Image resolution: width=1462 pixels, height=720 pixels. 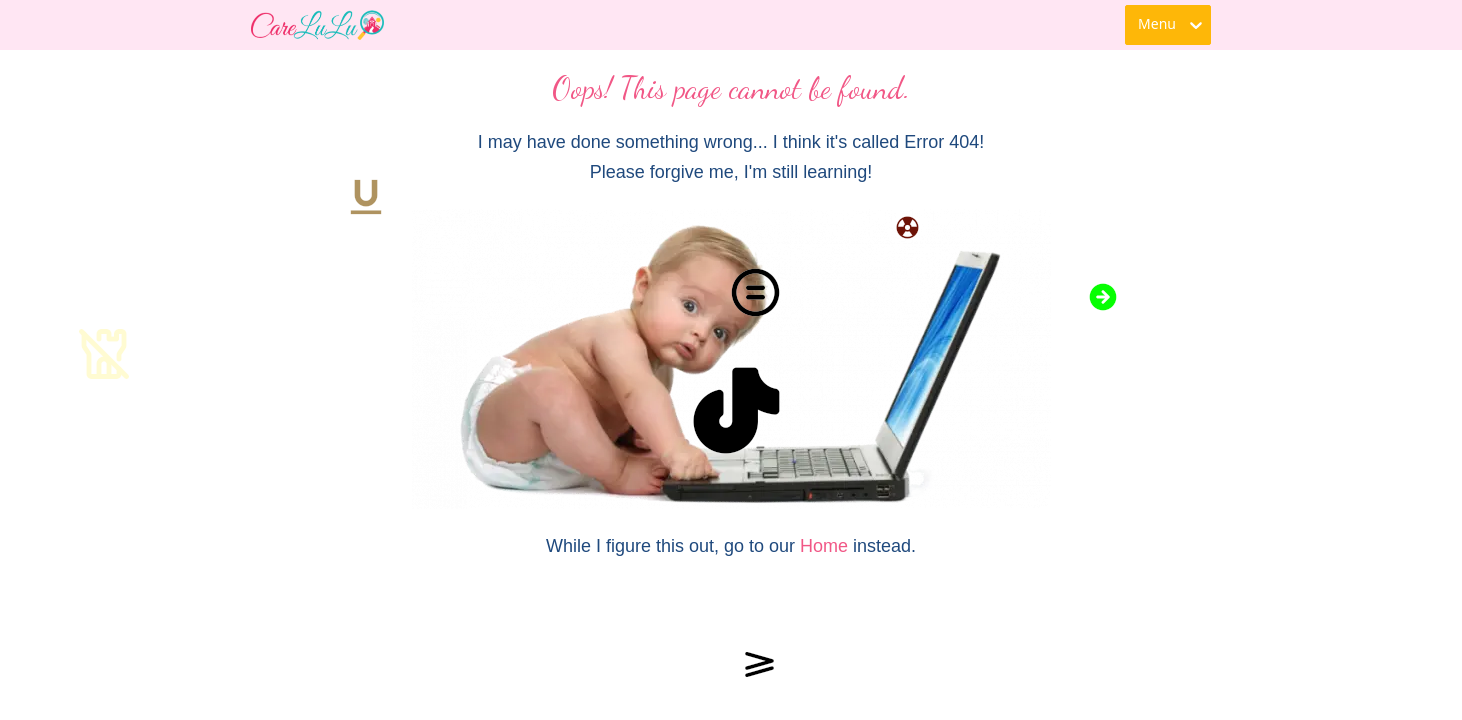 What do you see at coordinates (1103, 297) in the screenshot?
I see `proceed to the next step` at bounding box center [1103, 297].